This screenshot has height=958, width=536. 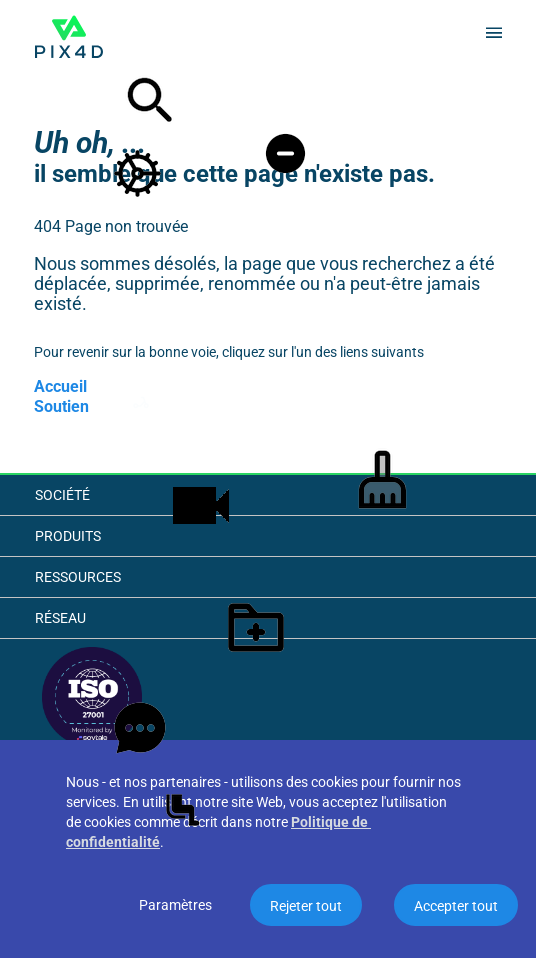 I want to click on access cleaning or housekeeping services, so click(x=382, y=479).